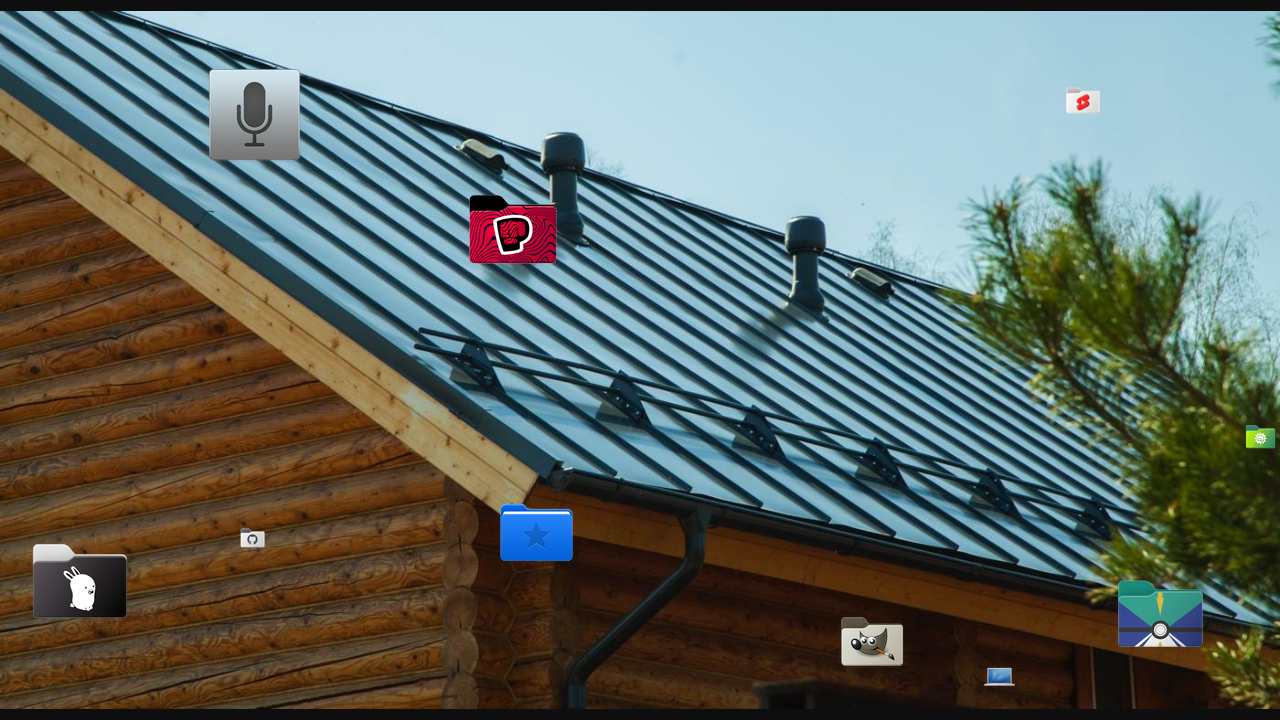  I want to click on access bookmarked or favorite files, so click(536, 532).